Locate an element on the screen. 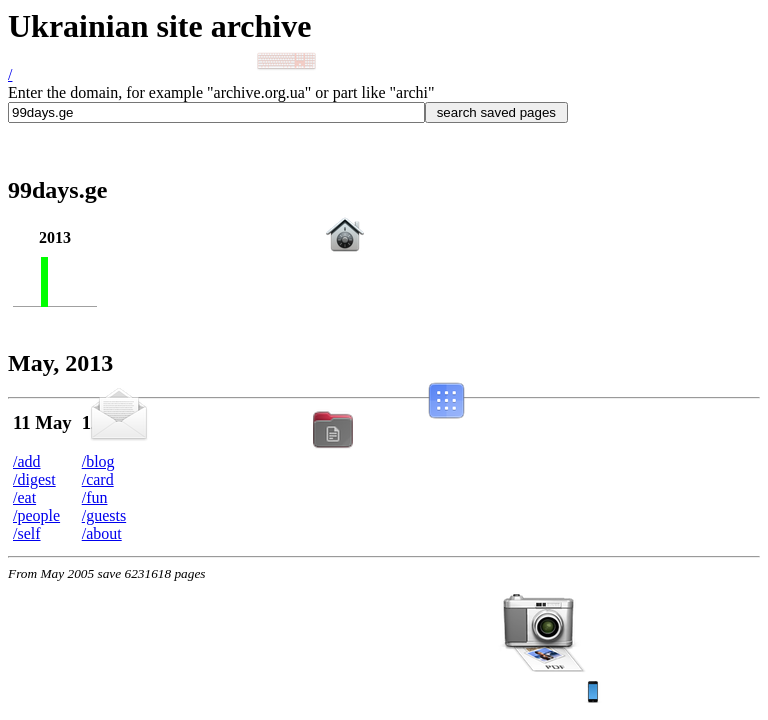  open your documents folder is located at coordinates (333, 429).